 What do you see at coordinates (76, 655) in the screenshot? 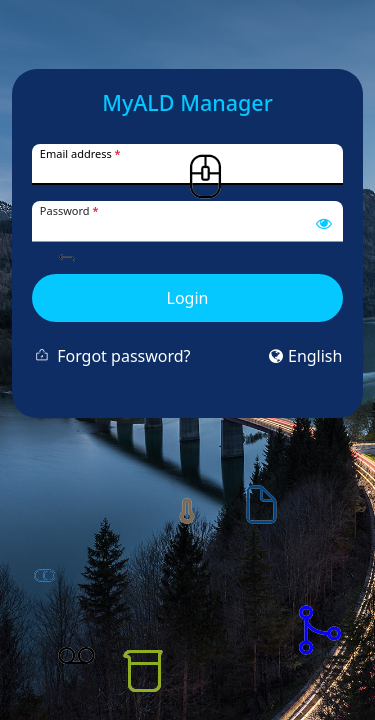
I see `access voicemail messages` at bounding box center [76, 655].